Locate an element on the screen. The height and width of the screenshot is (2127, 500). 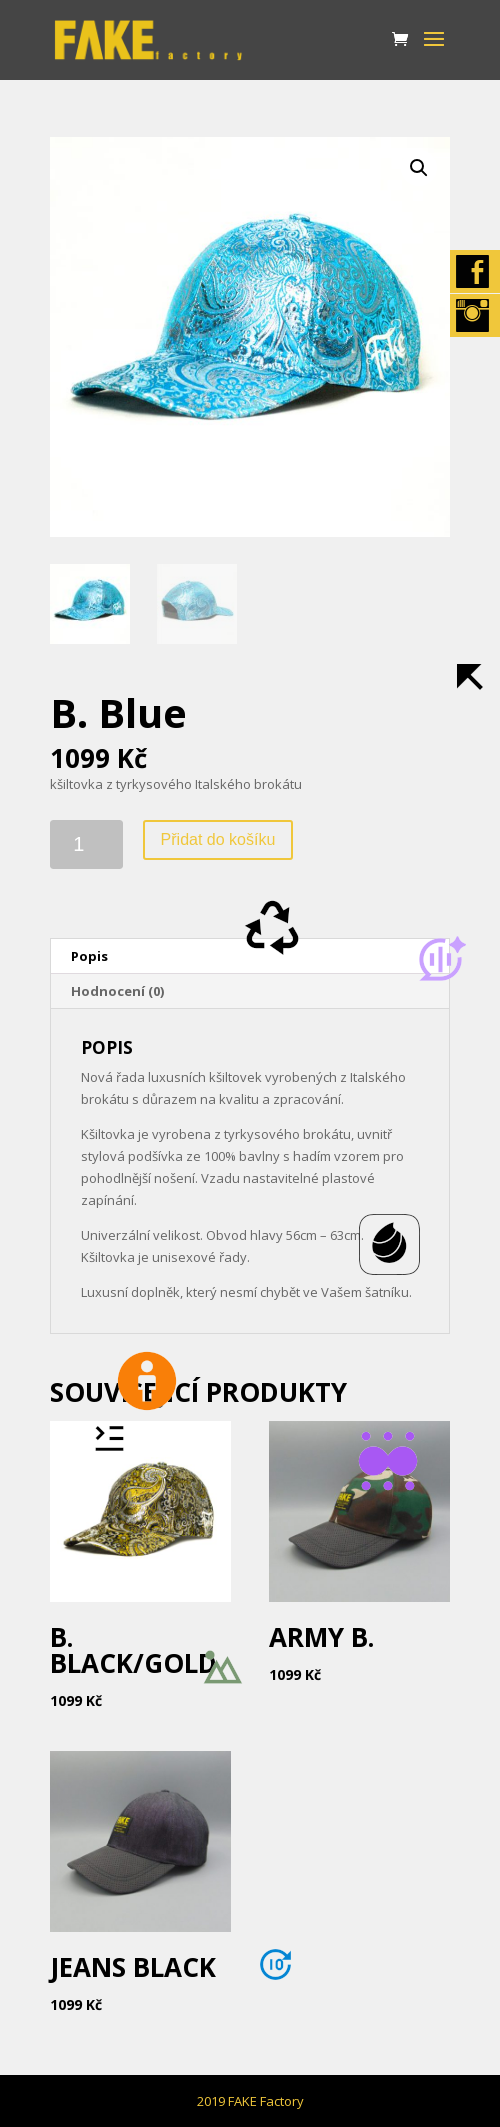
open MediBang Paint app is located at coordinates (389, 1244).